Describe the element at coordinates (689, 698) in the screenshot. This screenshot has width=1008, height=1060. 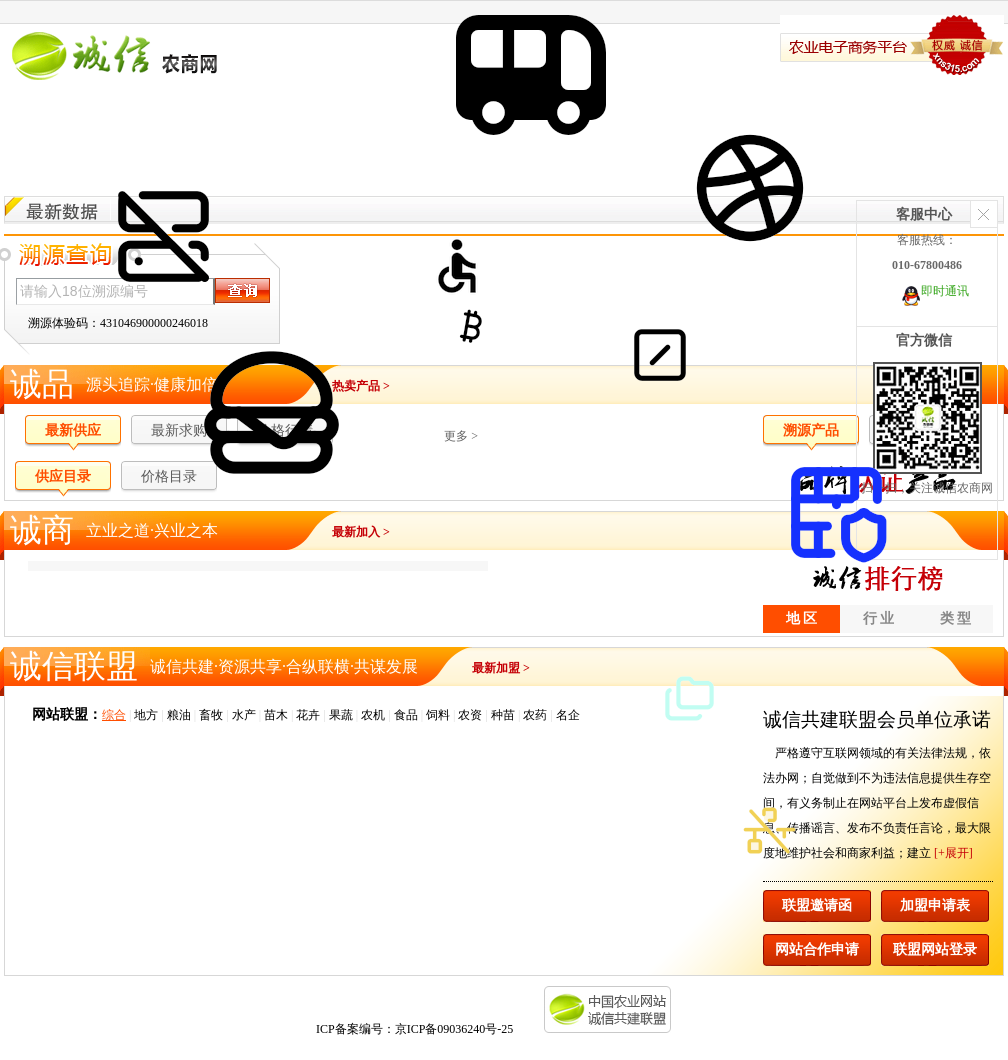
I see `view all folders` at that location.